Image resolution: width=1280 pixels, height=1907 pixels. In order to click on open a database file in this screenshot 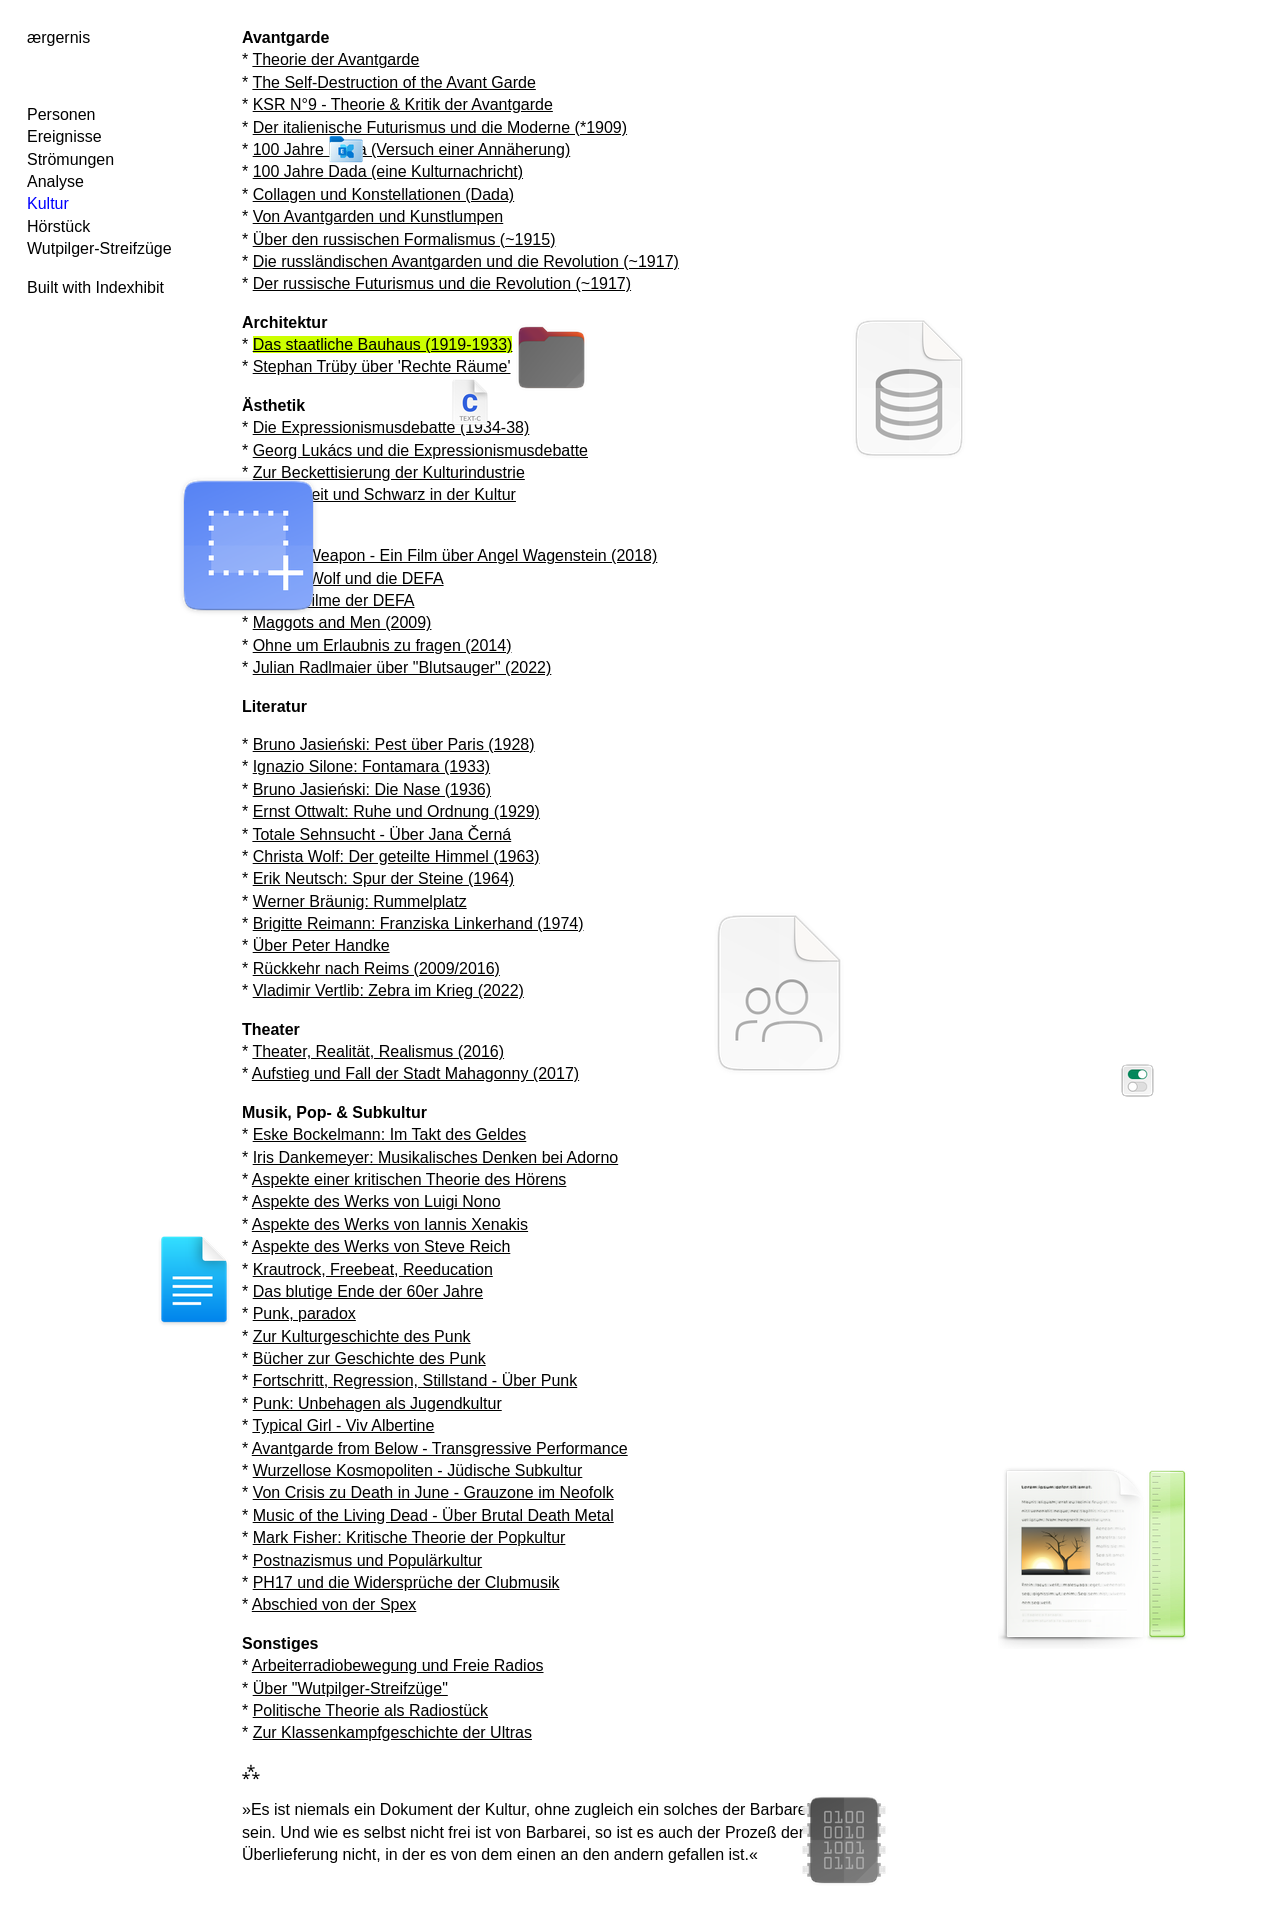, I will do `click(909, 388)`.